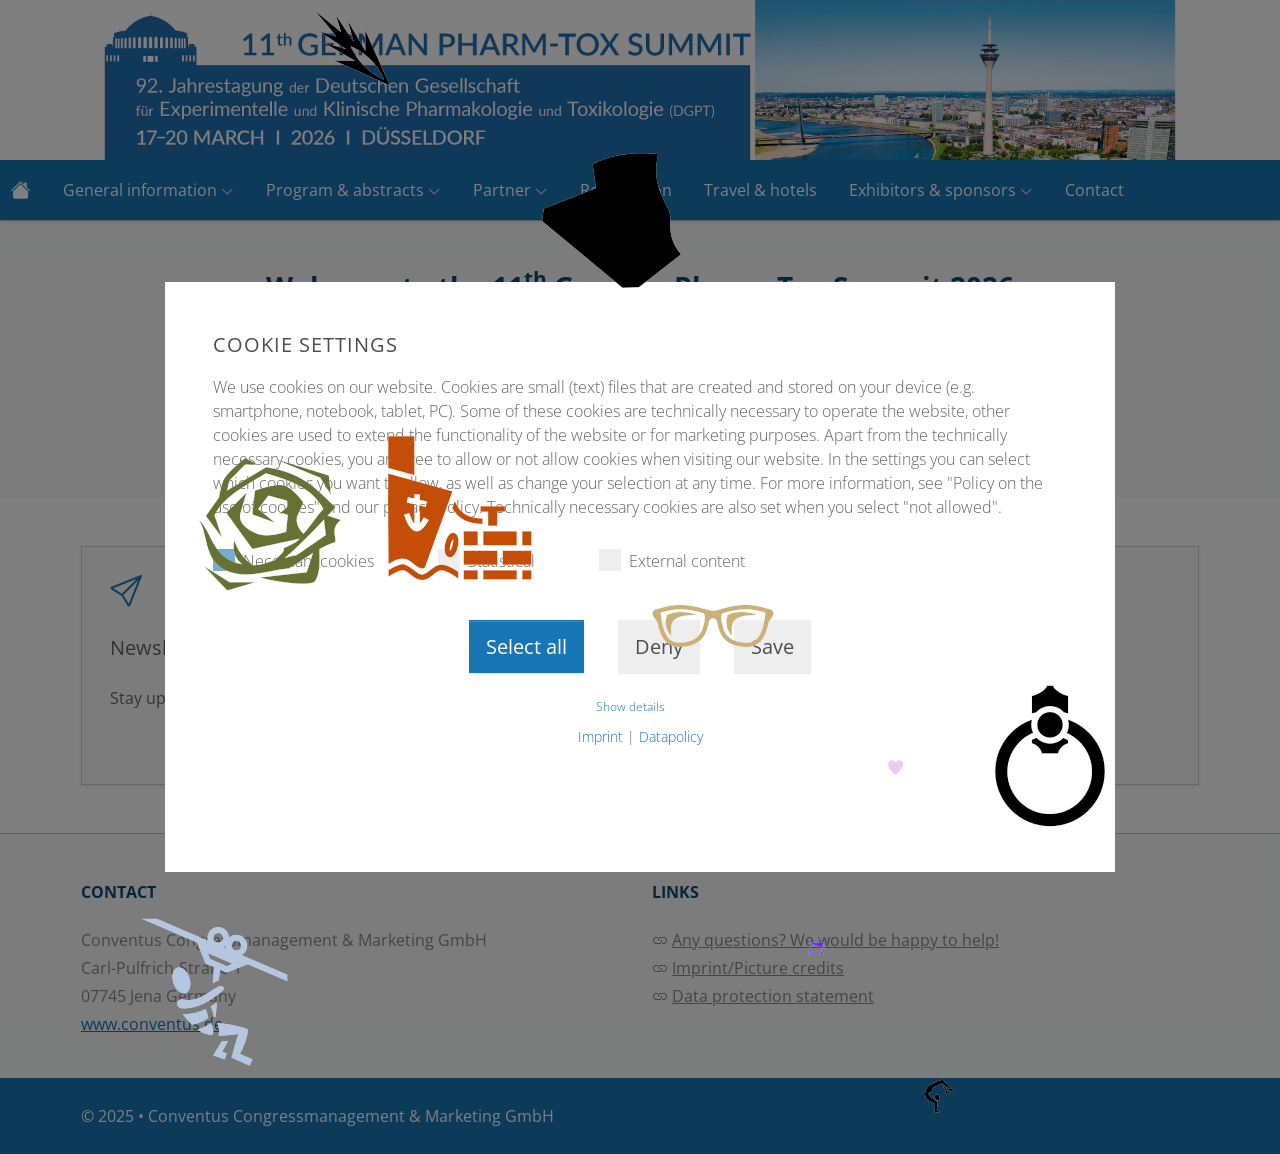  Describe the element at coordinates (270, 522) in the screenshot. I see `indicates empty state or no results found` at that location.